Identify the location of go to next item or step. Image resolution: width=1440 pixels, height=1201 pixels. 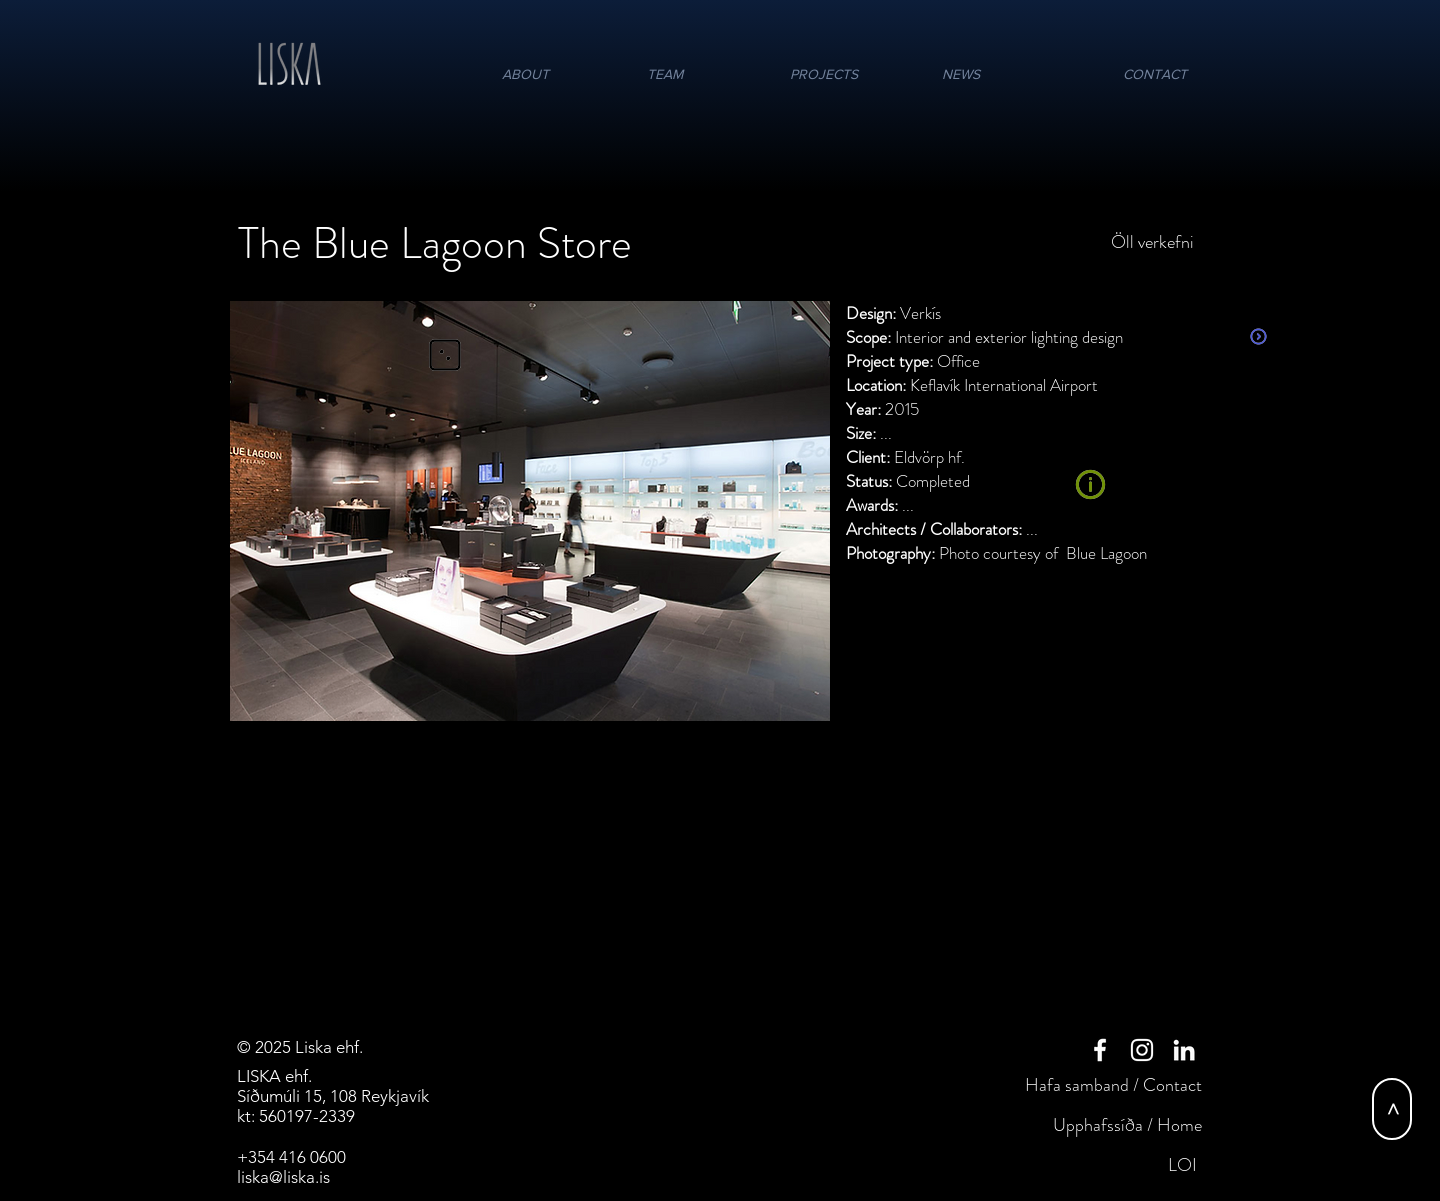
(1258, 336).